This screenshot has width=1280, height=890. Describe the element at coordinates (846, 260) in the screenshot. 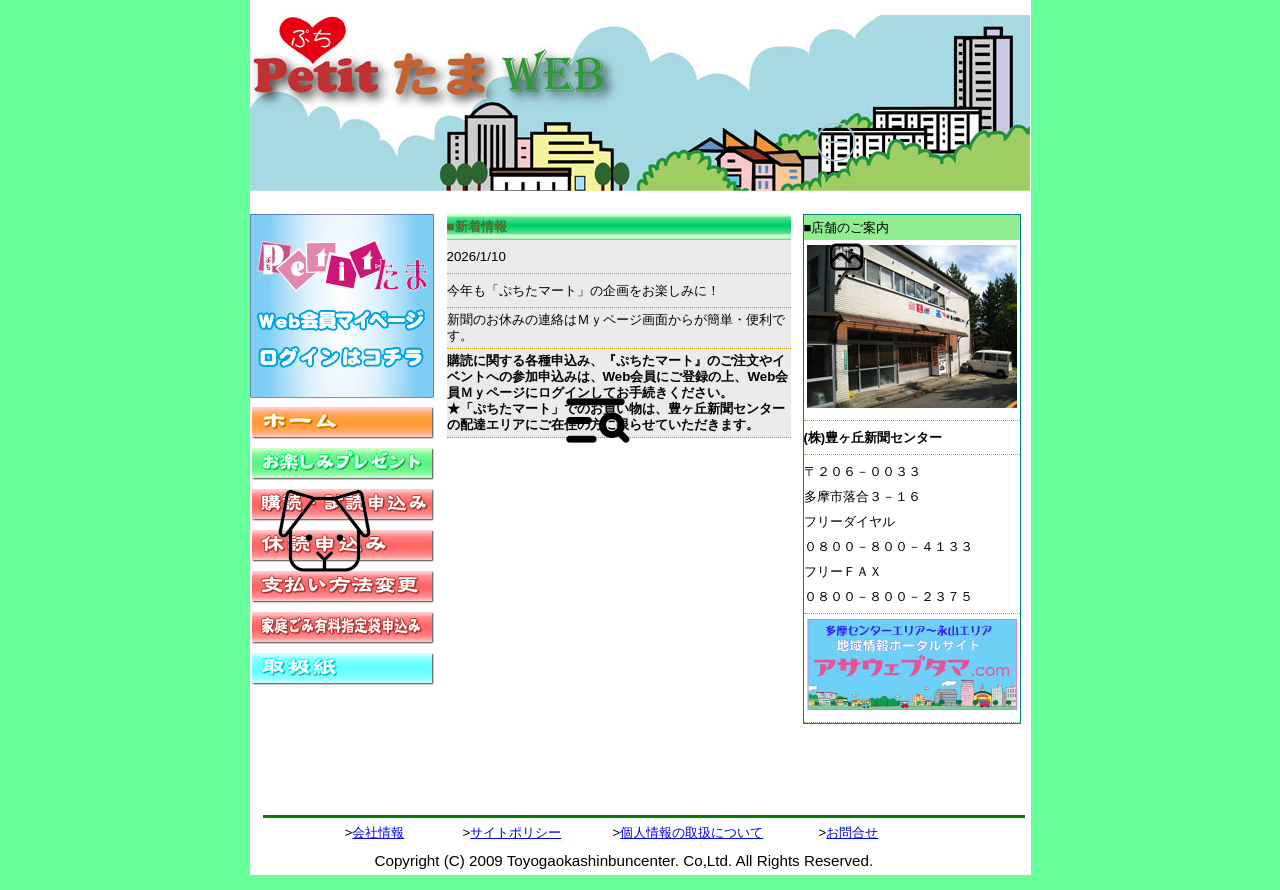

I see `start a photo slideshow` at that location.